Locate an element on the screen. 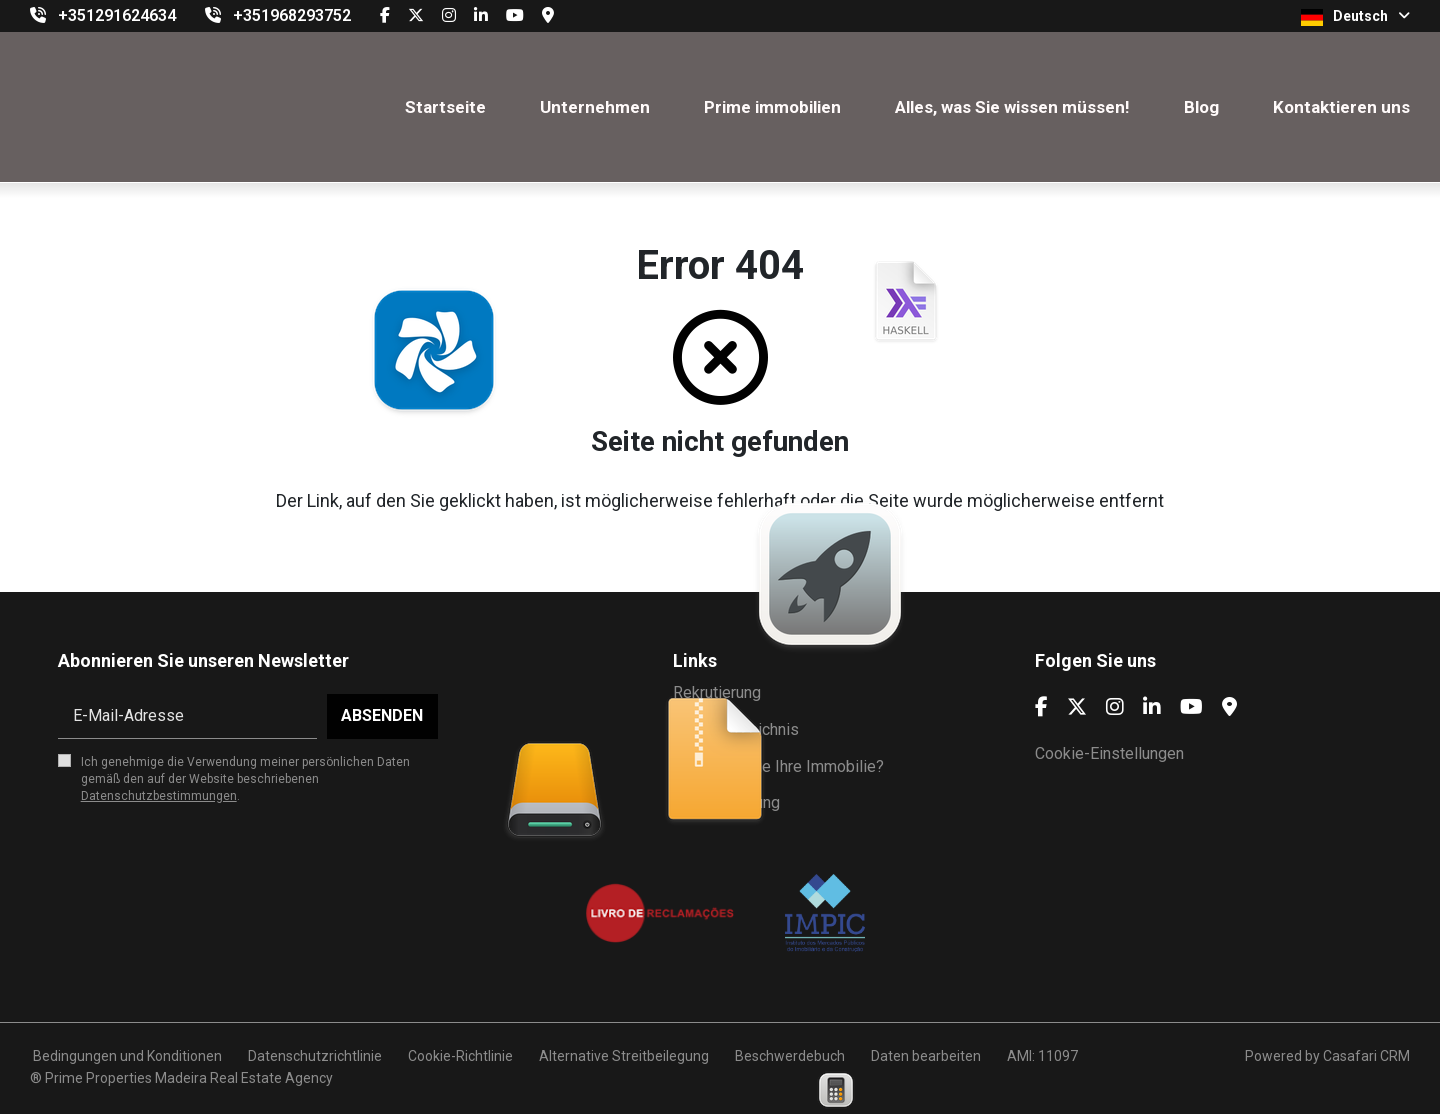  a haskell source code file is located at coordinates (906, 302).